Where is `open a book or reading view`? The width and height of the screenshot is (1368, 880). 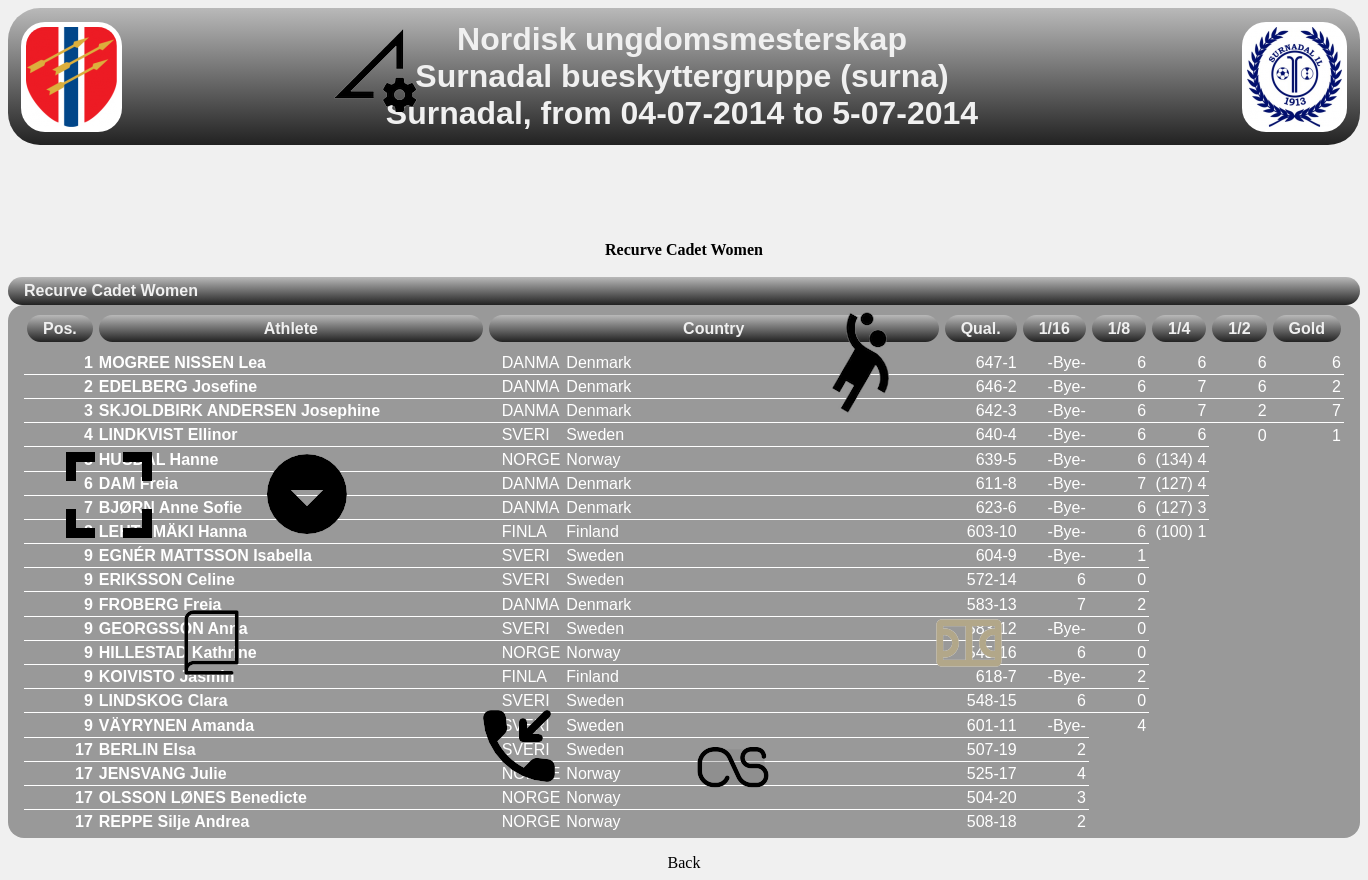 open a book or reading view is located at coordinates (211, 642).